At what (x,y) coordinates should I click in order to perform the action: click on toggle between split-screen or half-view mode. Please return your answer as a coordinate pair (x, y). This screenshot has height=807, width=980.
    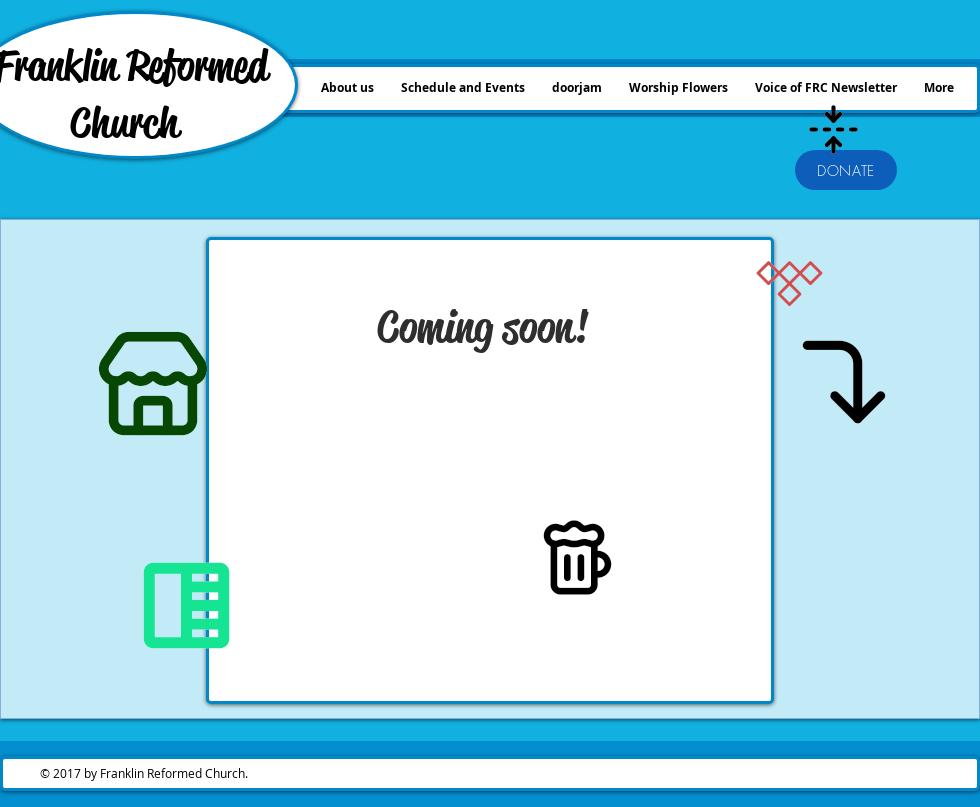
    Looking at the image, I should click on (186, 605).